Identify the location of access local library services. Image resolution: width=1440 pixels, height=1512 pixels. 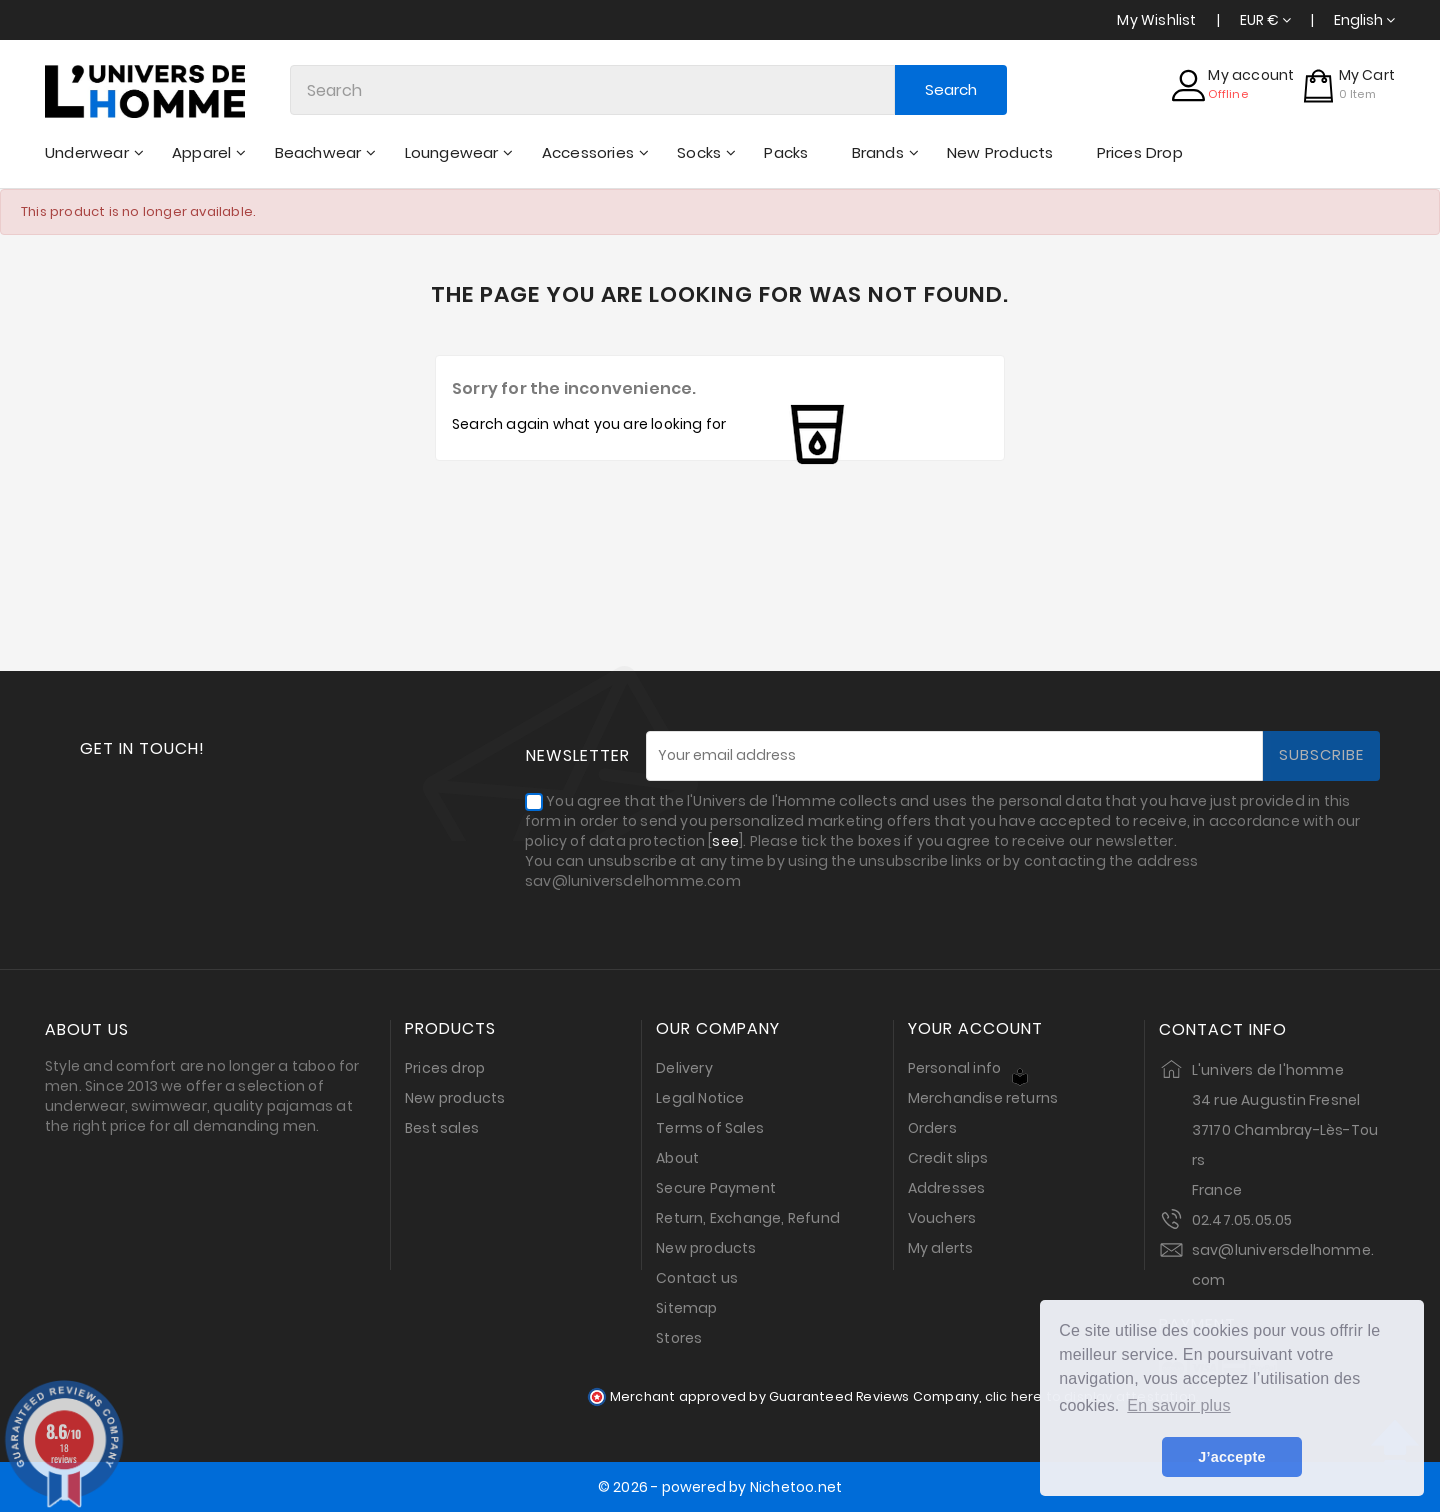
(1020, 1077).